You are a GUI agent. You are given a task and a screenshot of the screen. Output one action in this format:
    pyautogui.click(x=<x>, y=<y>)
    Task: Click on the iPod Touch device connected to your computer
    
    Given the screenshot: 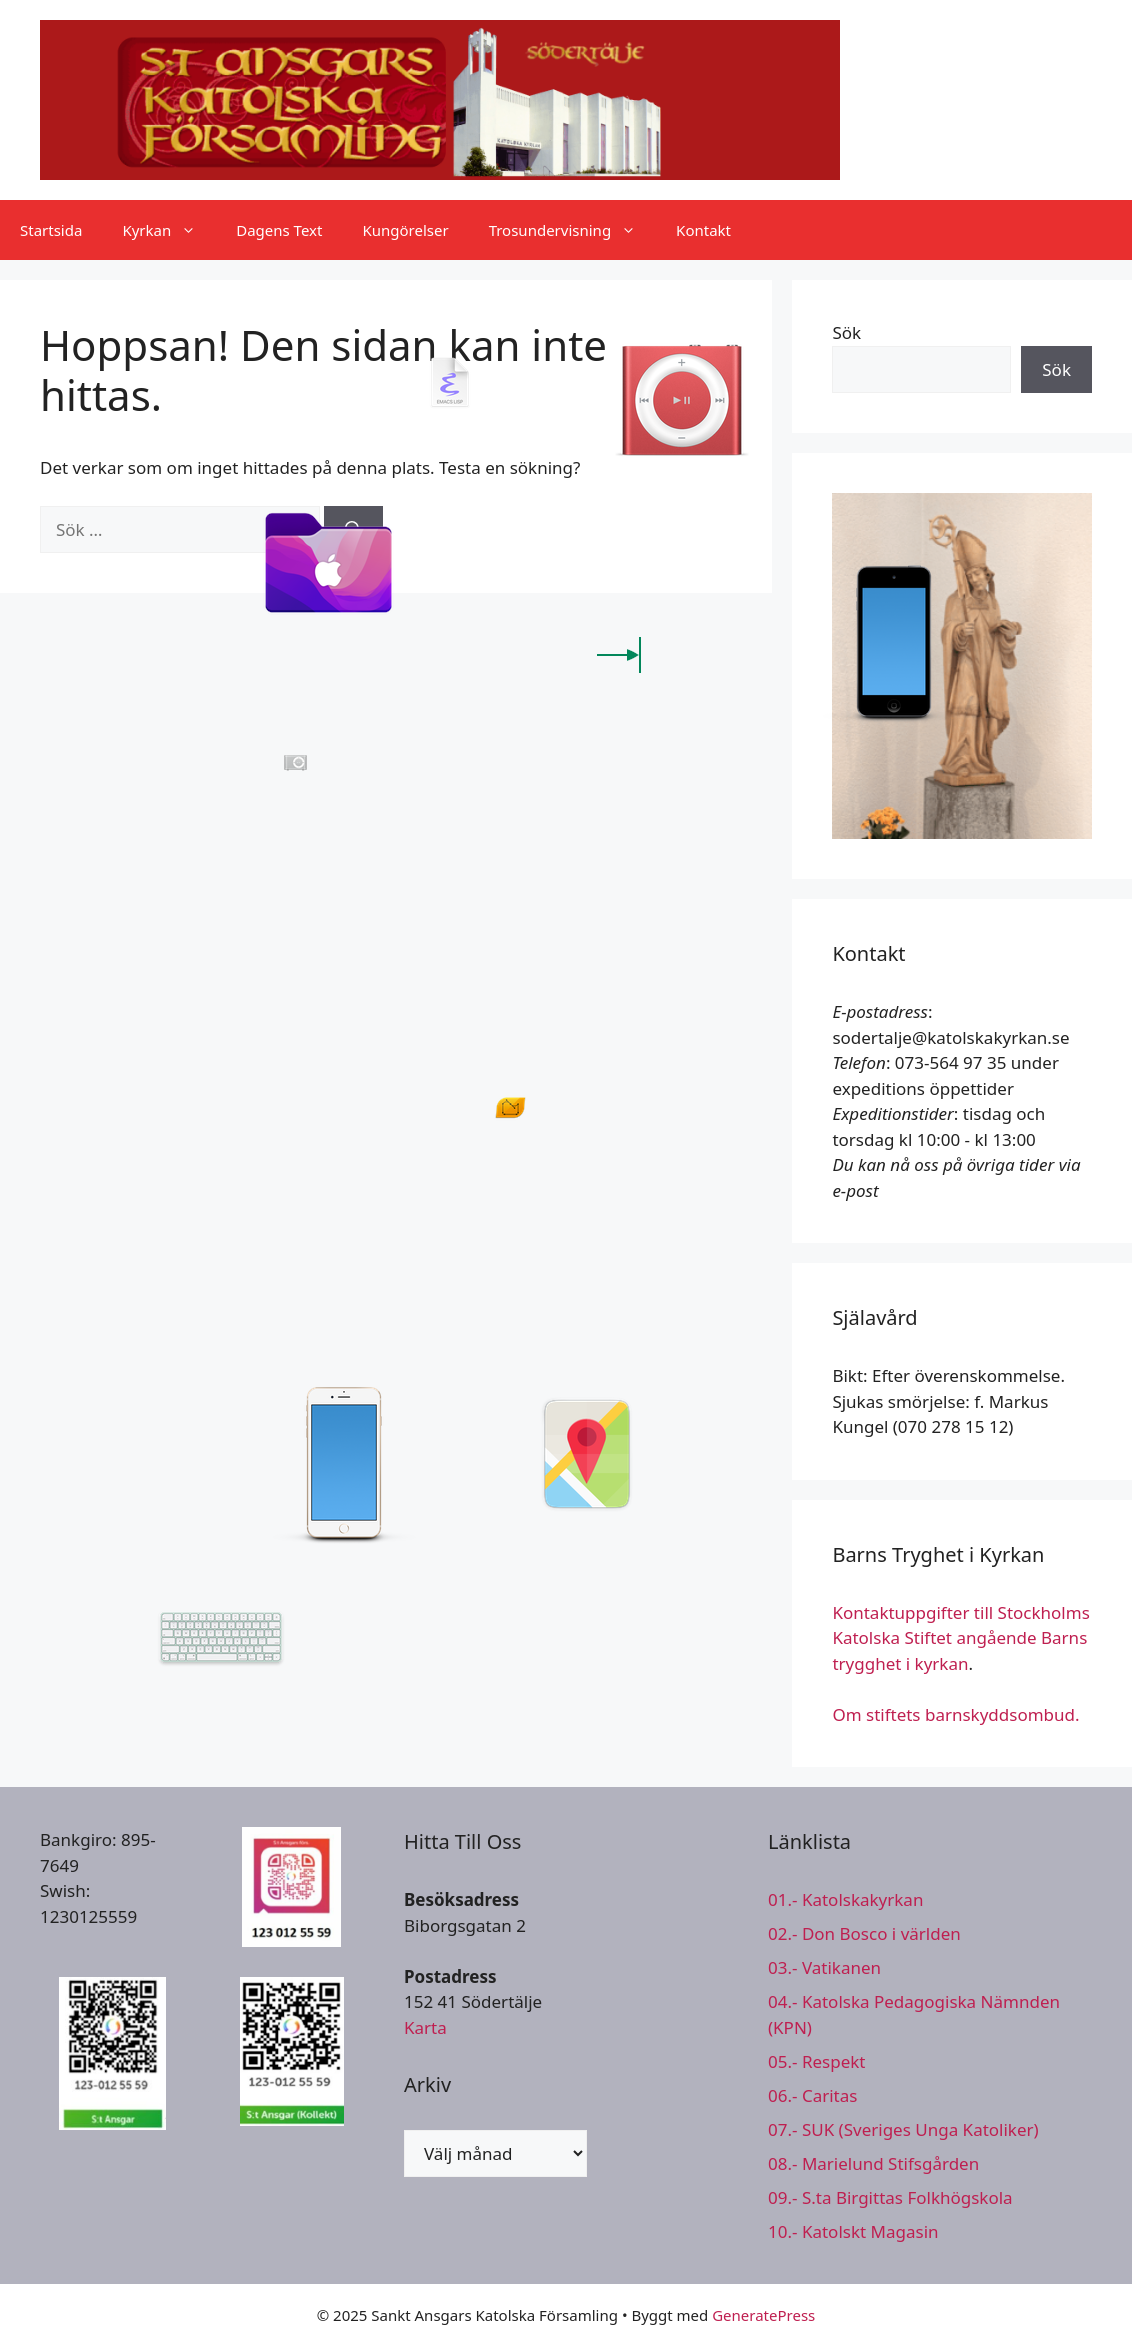 What is the action you would take?
    pyautogui.click(x=894, y=644)
    